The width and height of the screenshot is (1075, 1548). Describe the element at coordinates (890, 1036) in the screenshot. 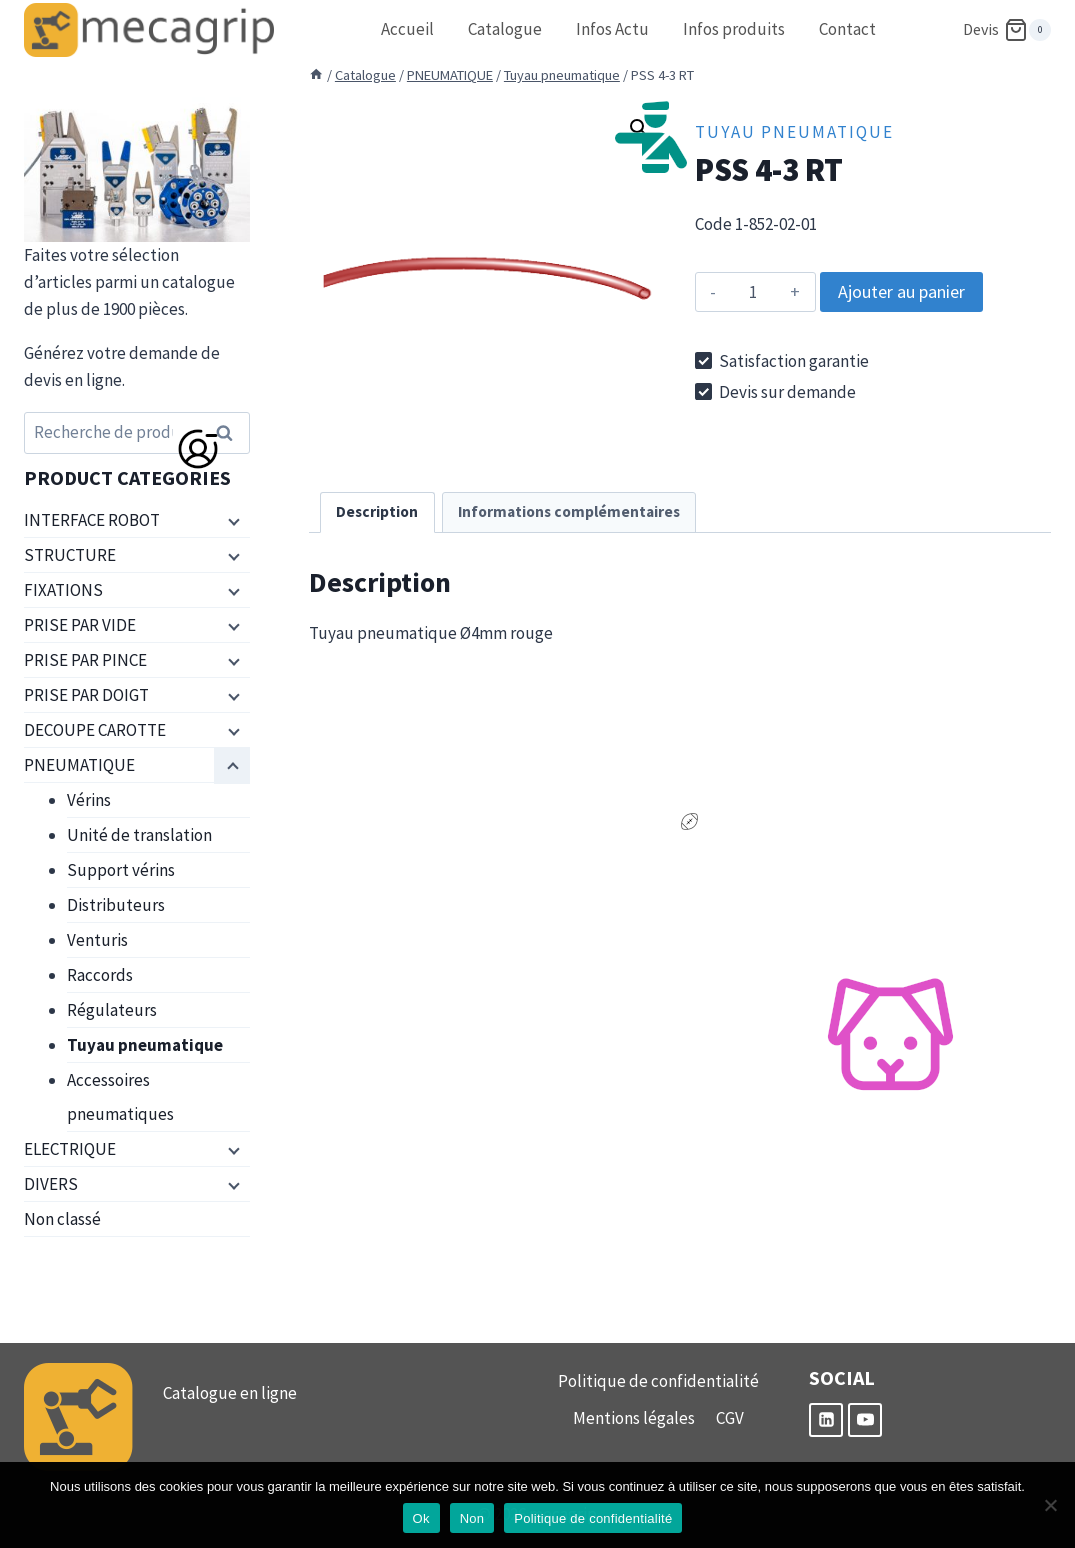

I see `access pet-related features or settings` at that location.